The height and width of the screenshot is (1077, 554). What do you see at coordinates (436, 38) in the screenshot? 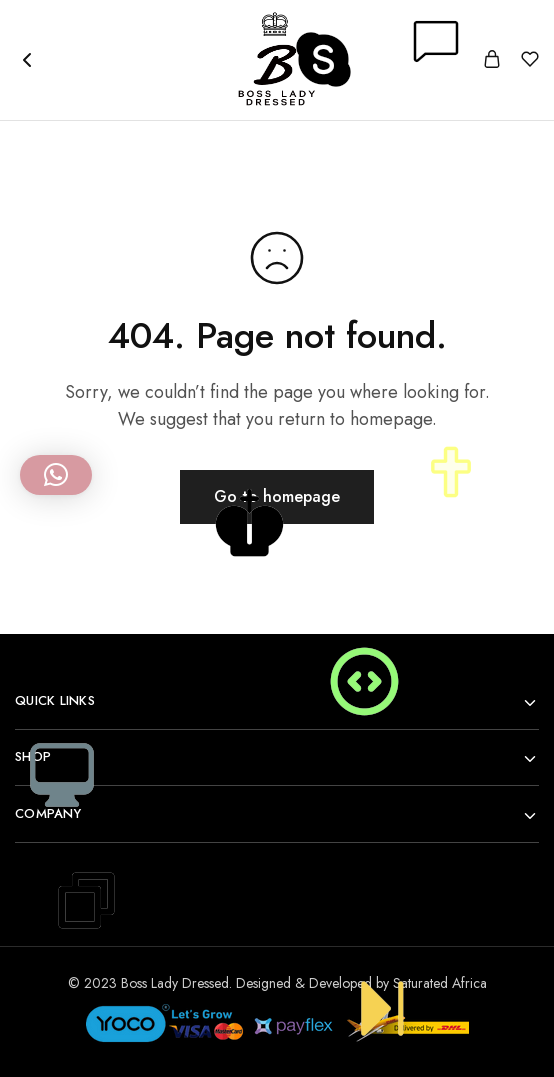
I see `open chat or messaging` at bounding box center [436, 38].